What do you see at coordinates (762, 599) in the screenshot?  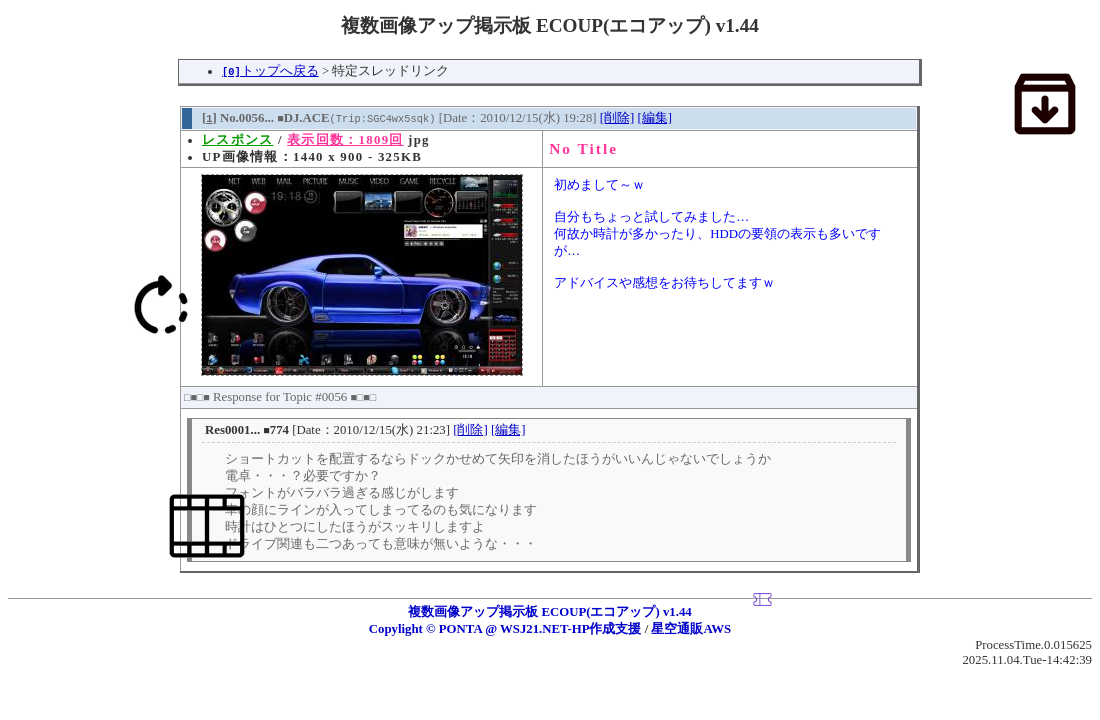 I see `view your tickets or passes` at bounding box center [762, 599].